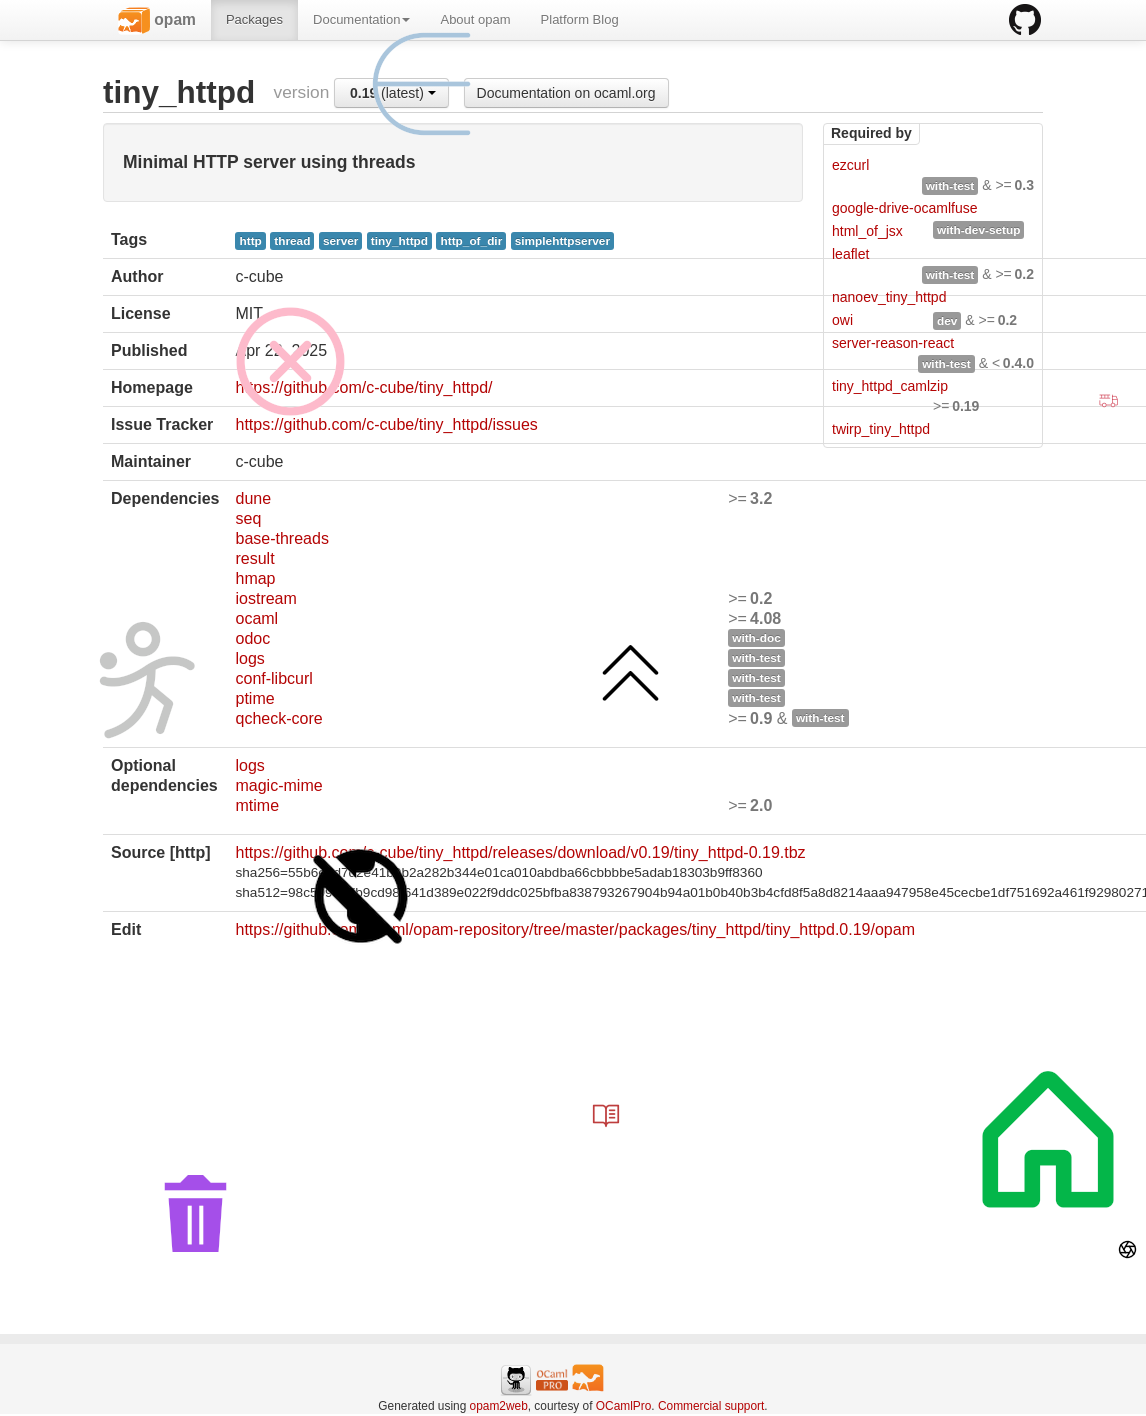 This screenshot has height=1416, width=1146. Describe the element at coordinates (606, 1114) in the screenshot. I see `open reading mode or e-reader` at that location.